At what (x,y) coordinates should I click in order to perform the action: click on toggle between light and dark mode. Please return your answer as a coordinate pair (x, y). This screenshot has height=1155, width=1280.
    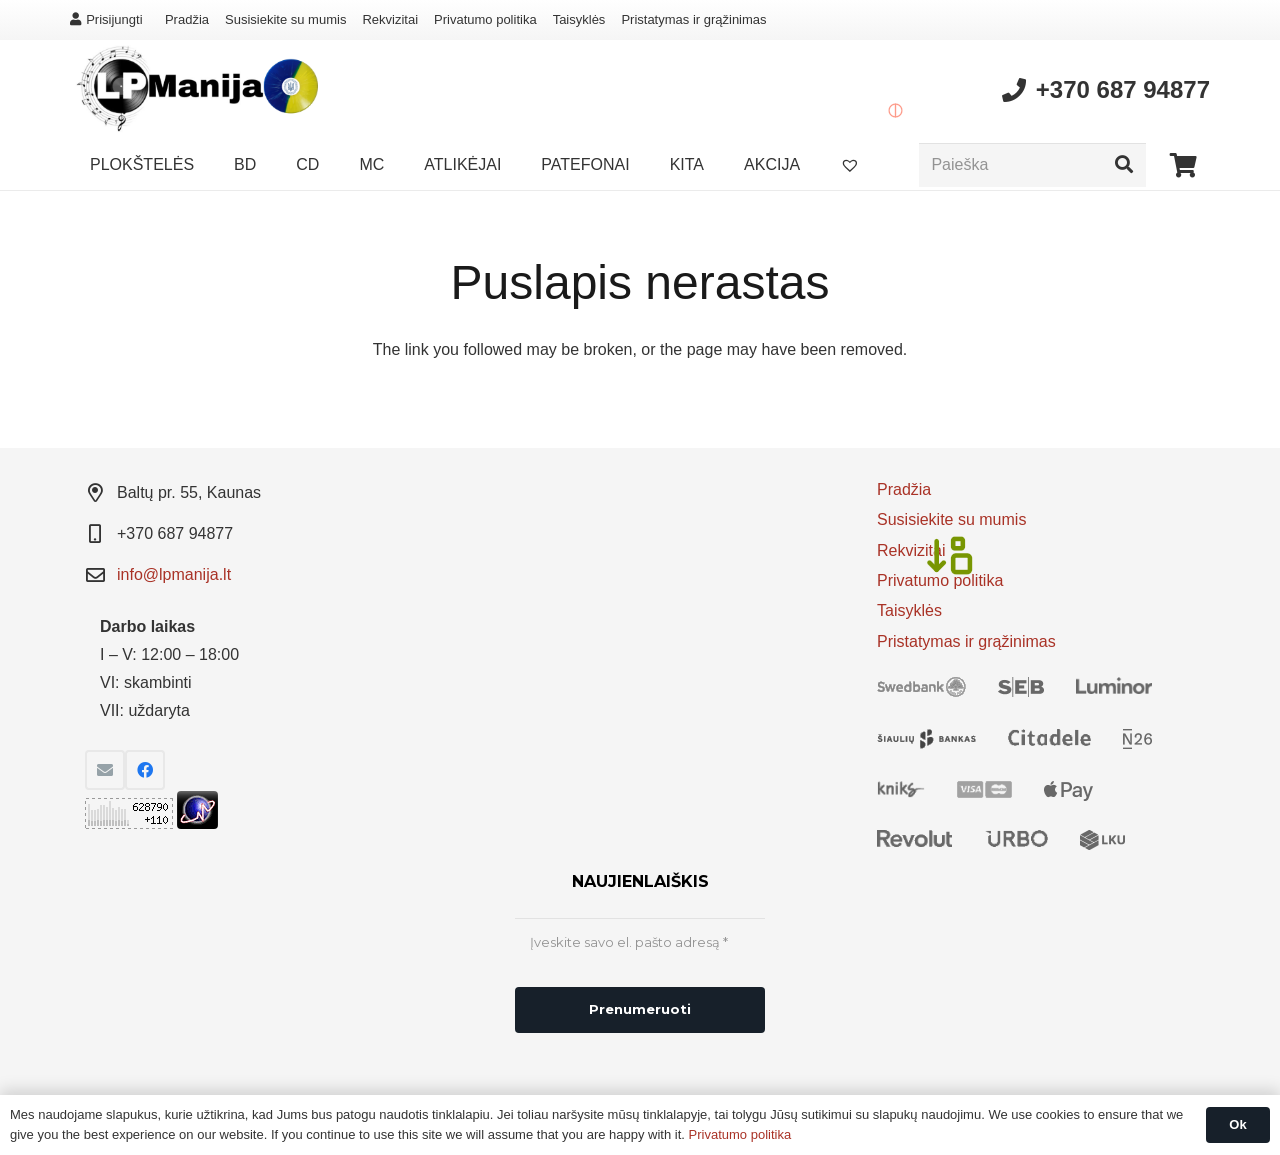
    Looking at the image, I should click on (895, 110).